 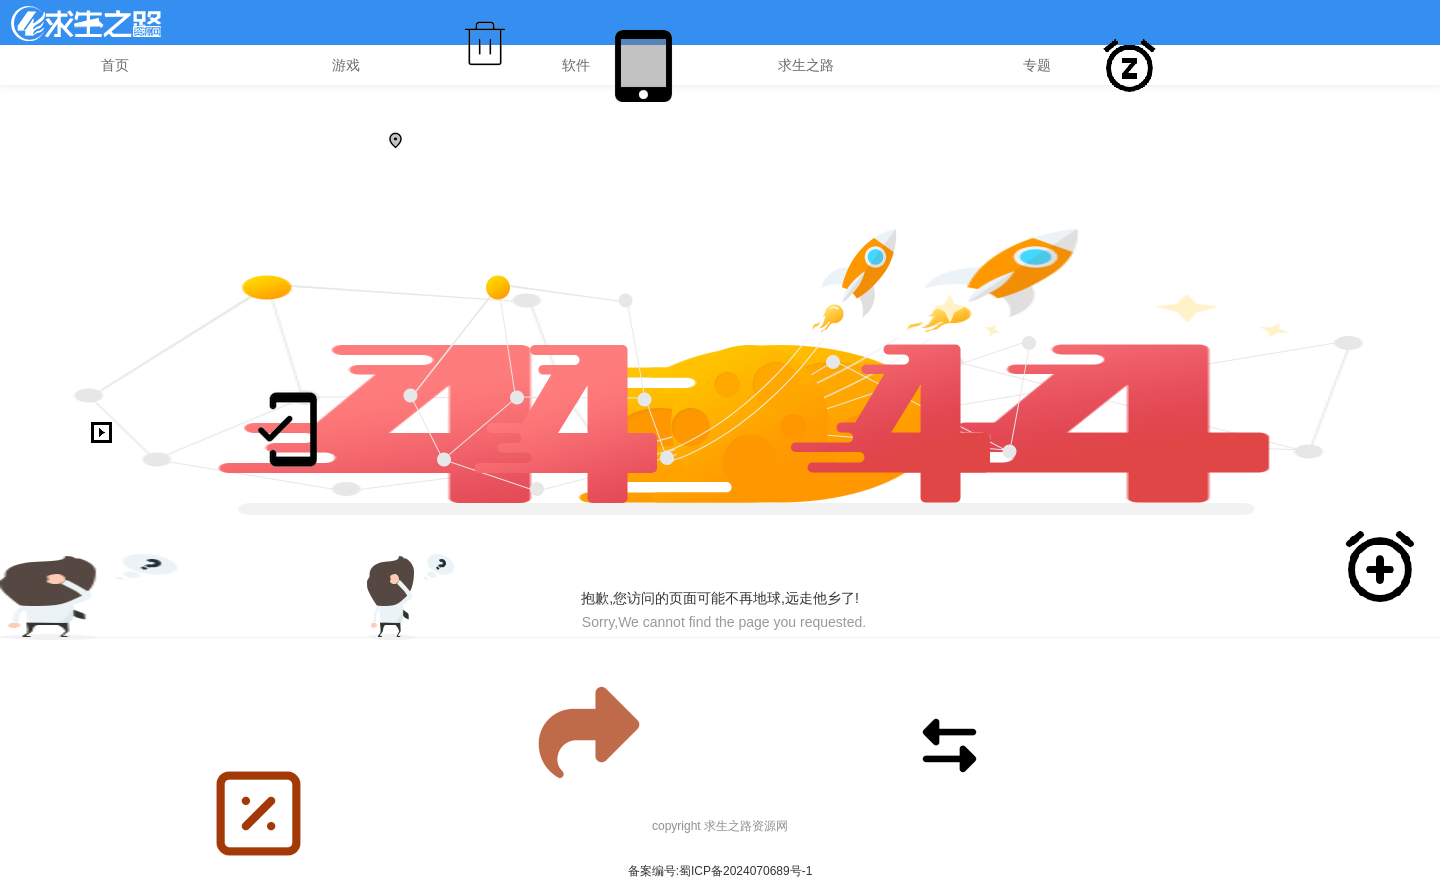 I want to click on start a slideshow presentation, so click(x=101, y=432).